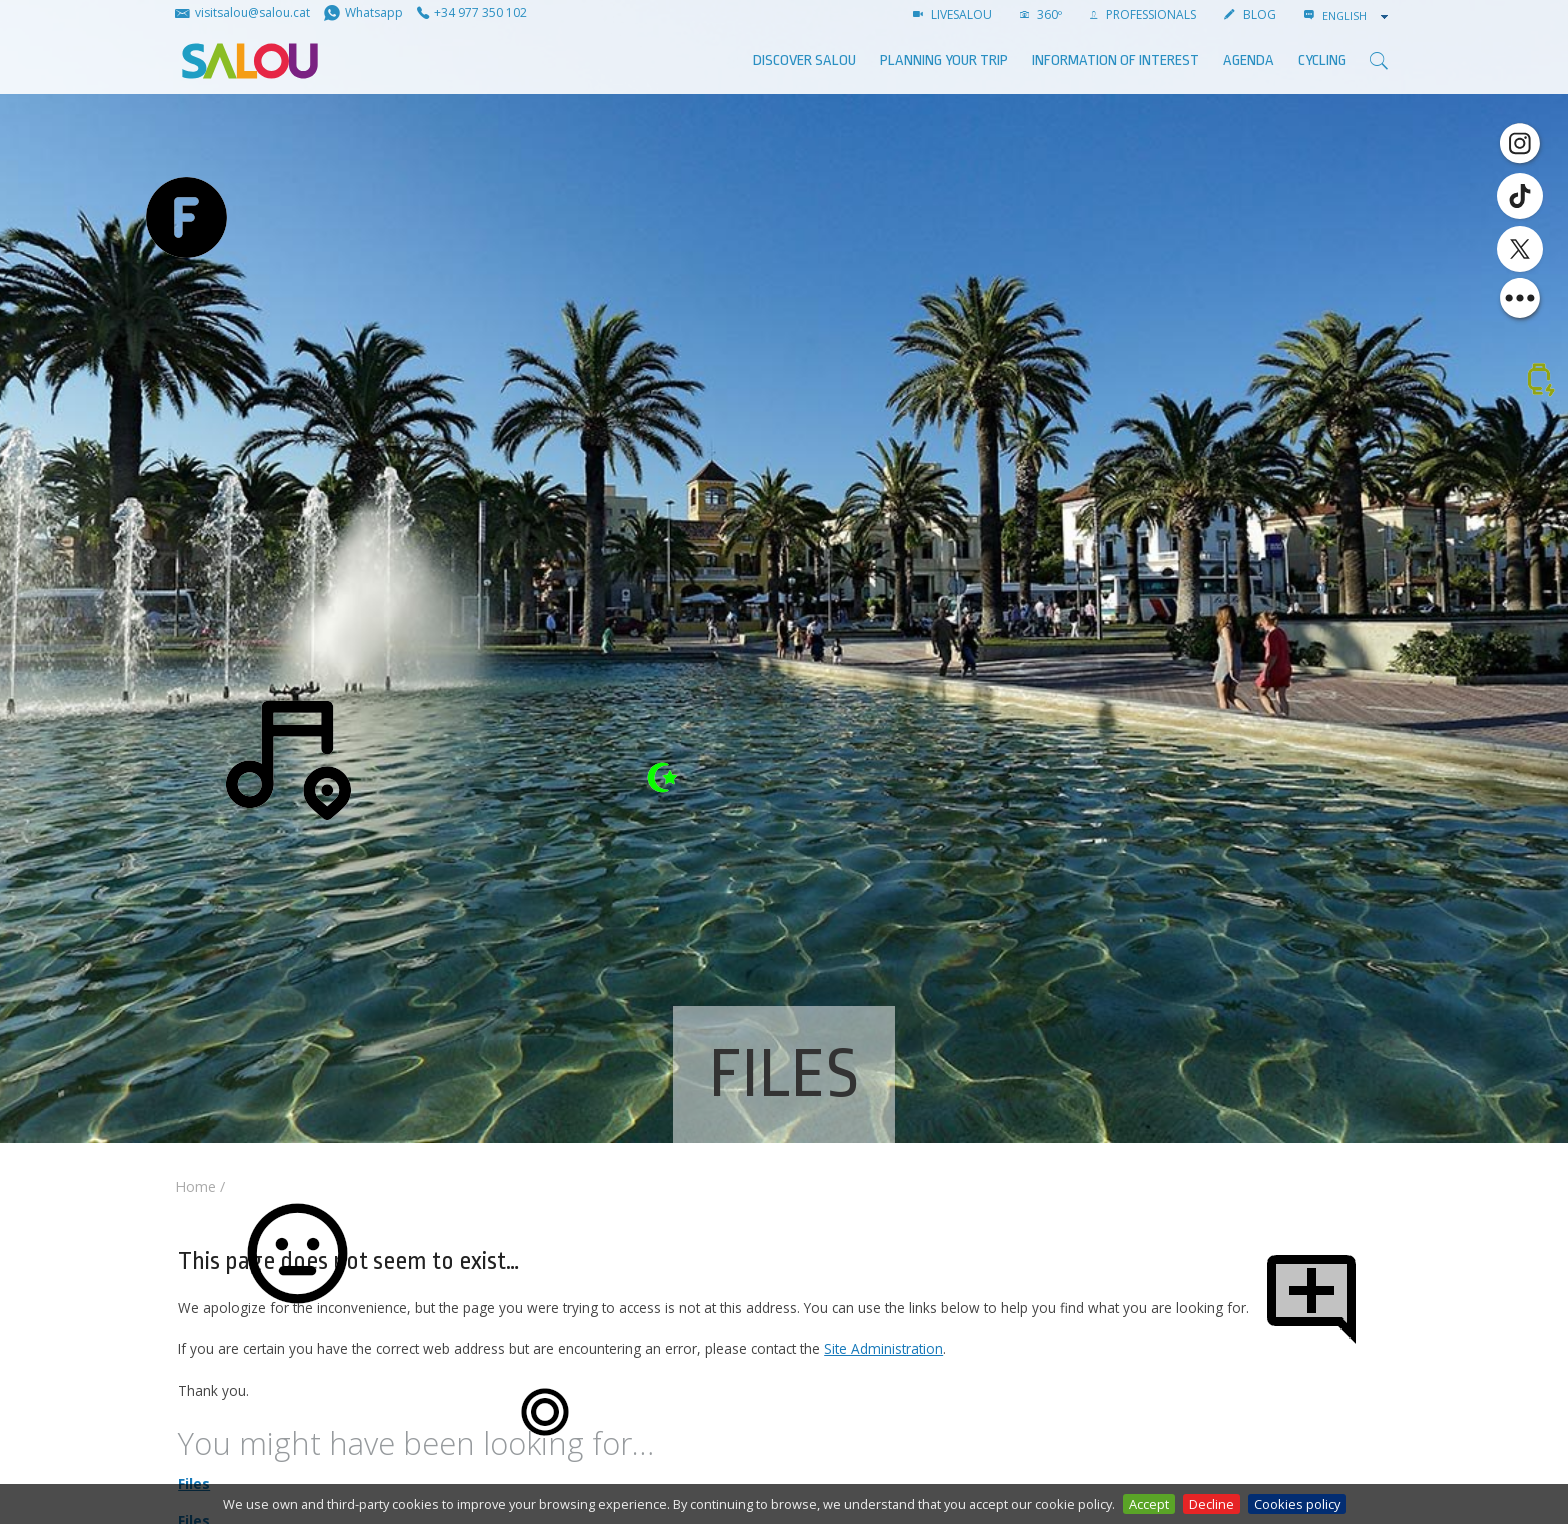 The image size is (1568, 1524). I want to click on add a new comment, so click(1311, 1299).